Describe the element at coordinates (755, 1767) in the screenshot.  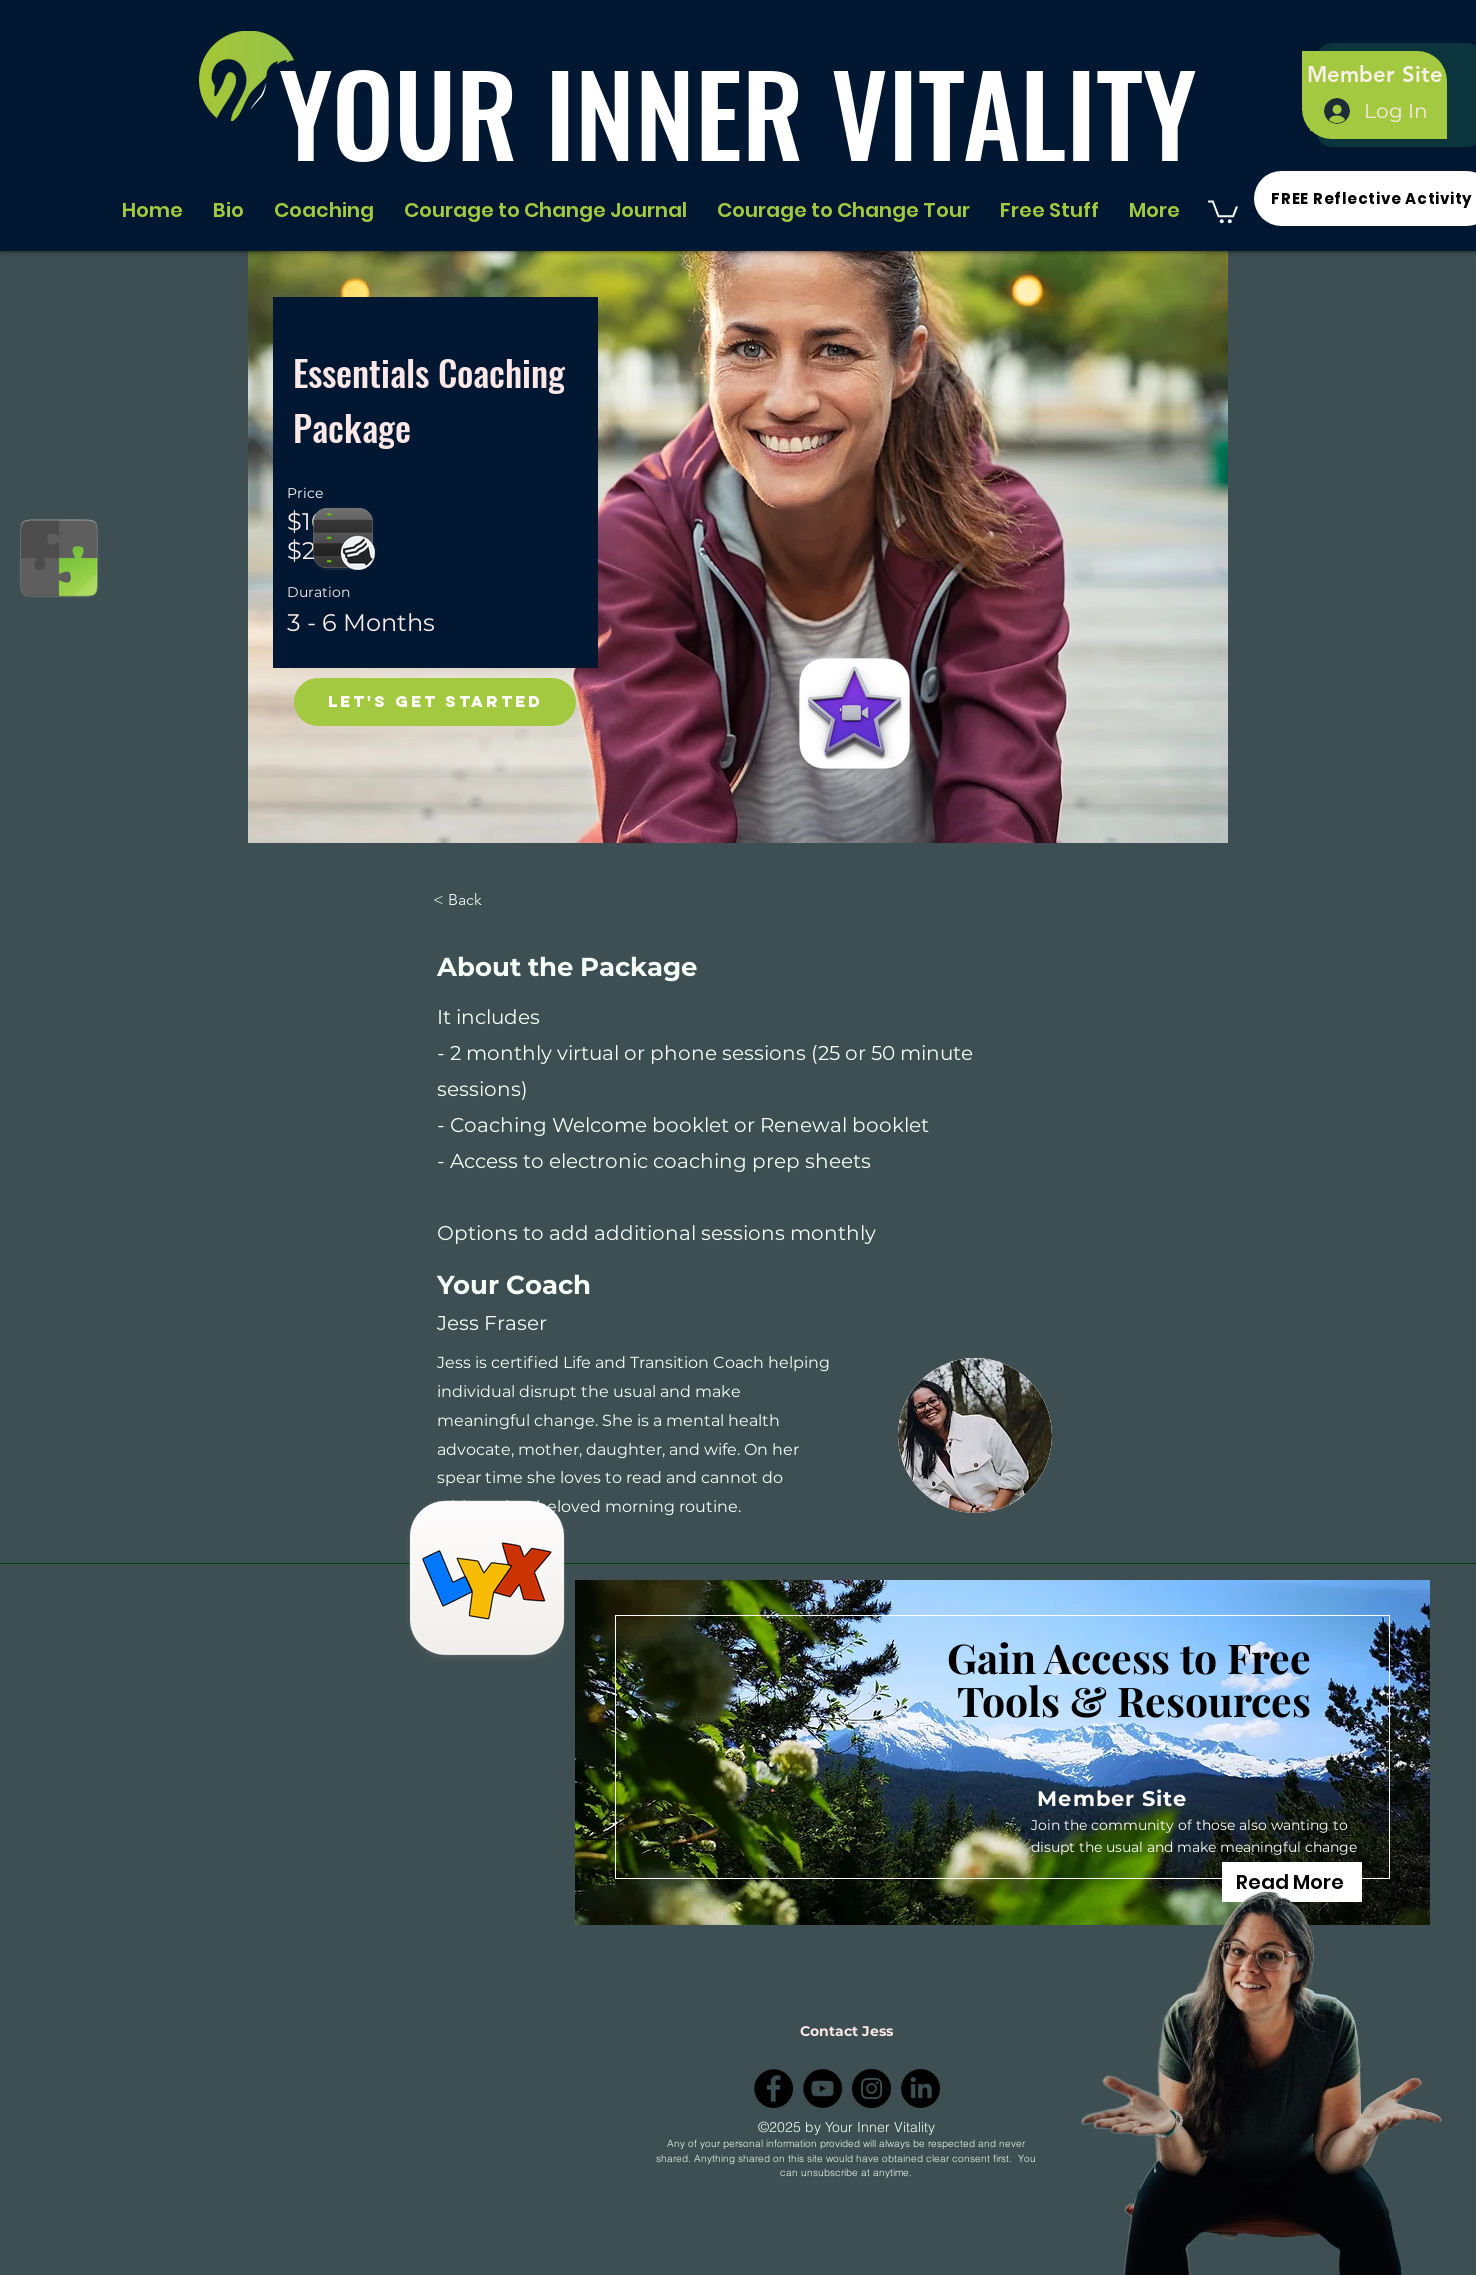
I see `open sound and audio preferences` at that location.